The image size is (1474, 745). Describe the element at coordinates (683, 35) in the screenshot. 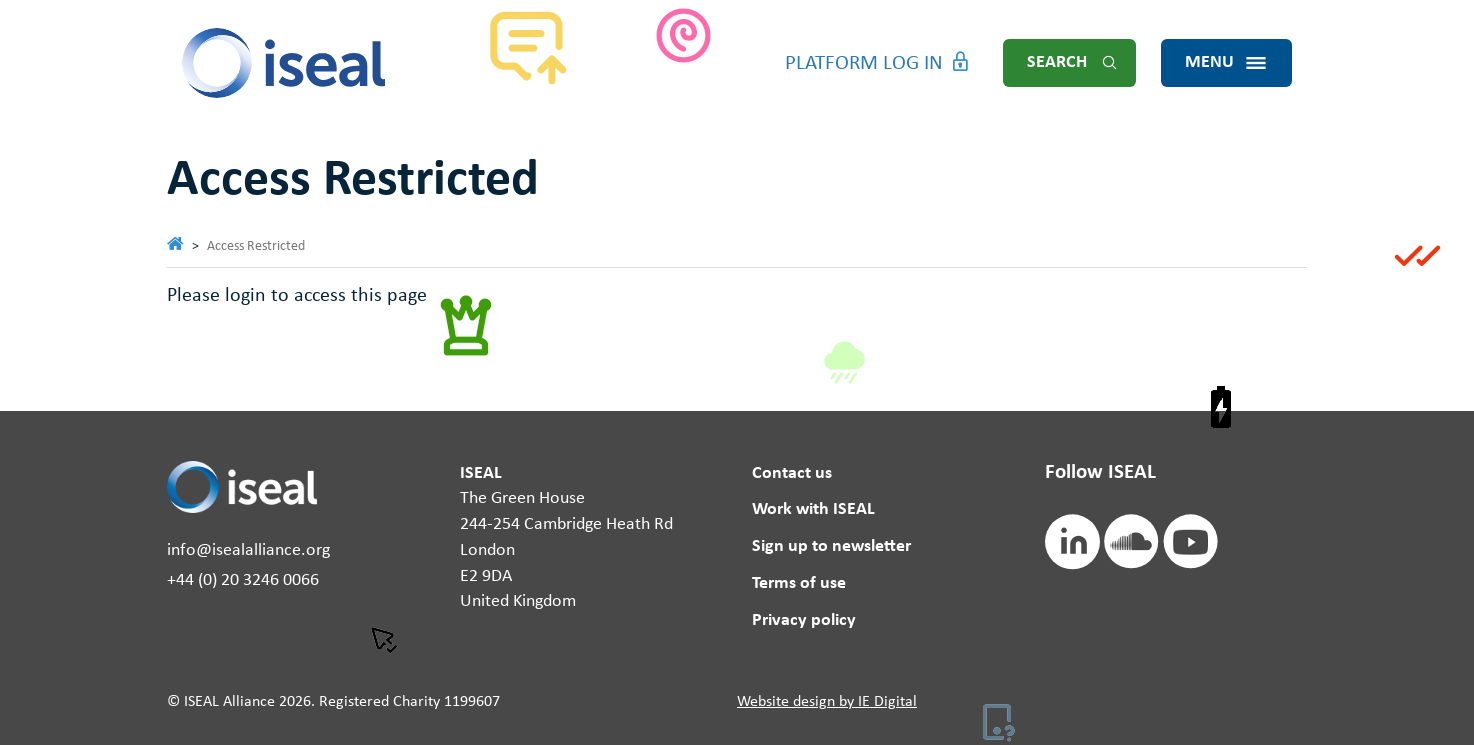

I see `debian linux operating system logo` at that location.